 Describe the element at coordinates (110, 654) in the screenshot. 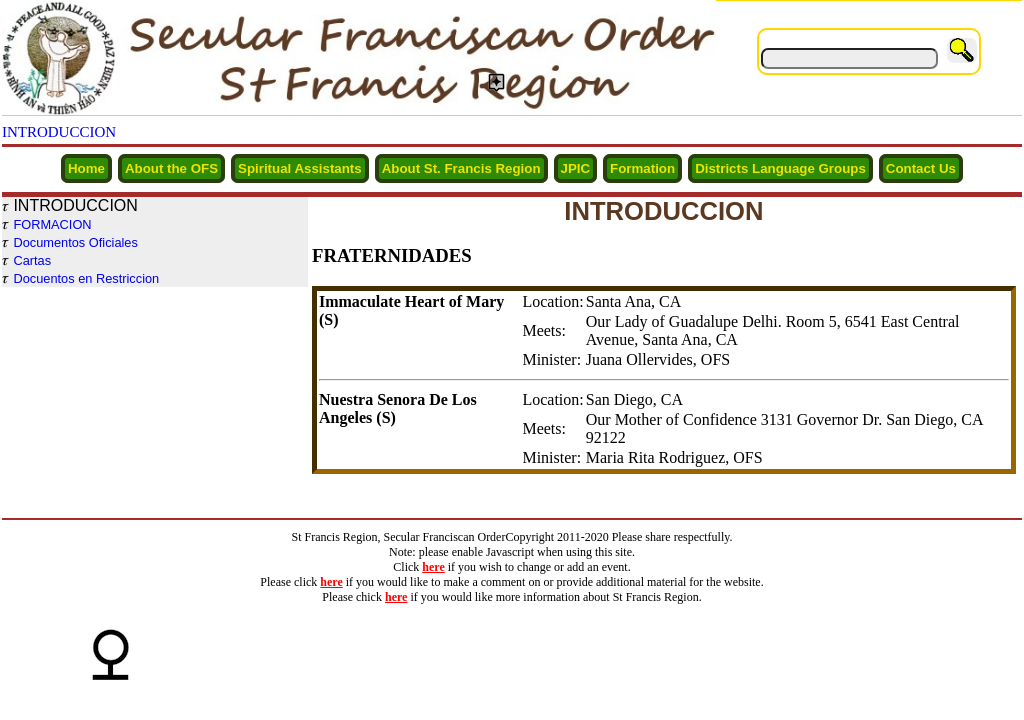

I see `view nature or outdoor-related content` at that location.